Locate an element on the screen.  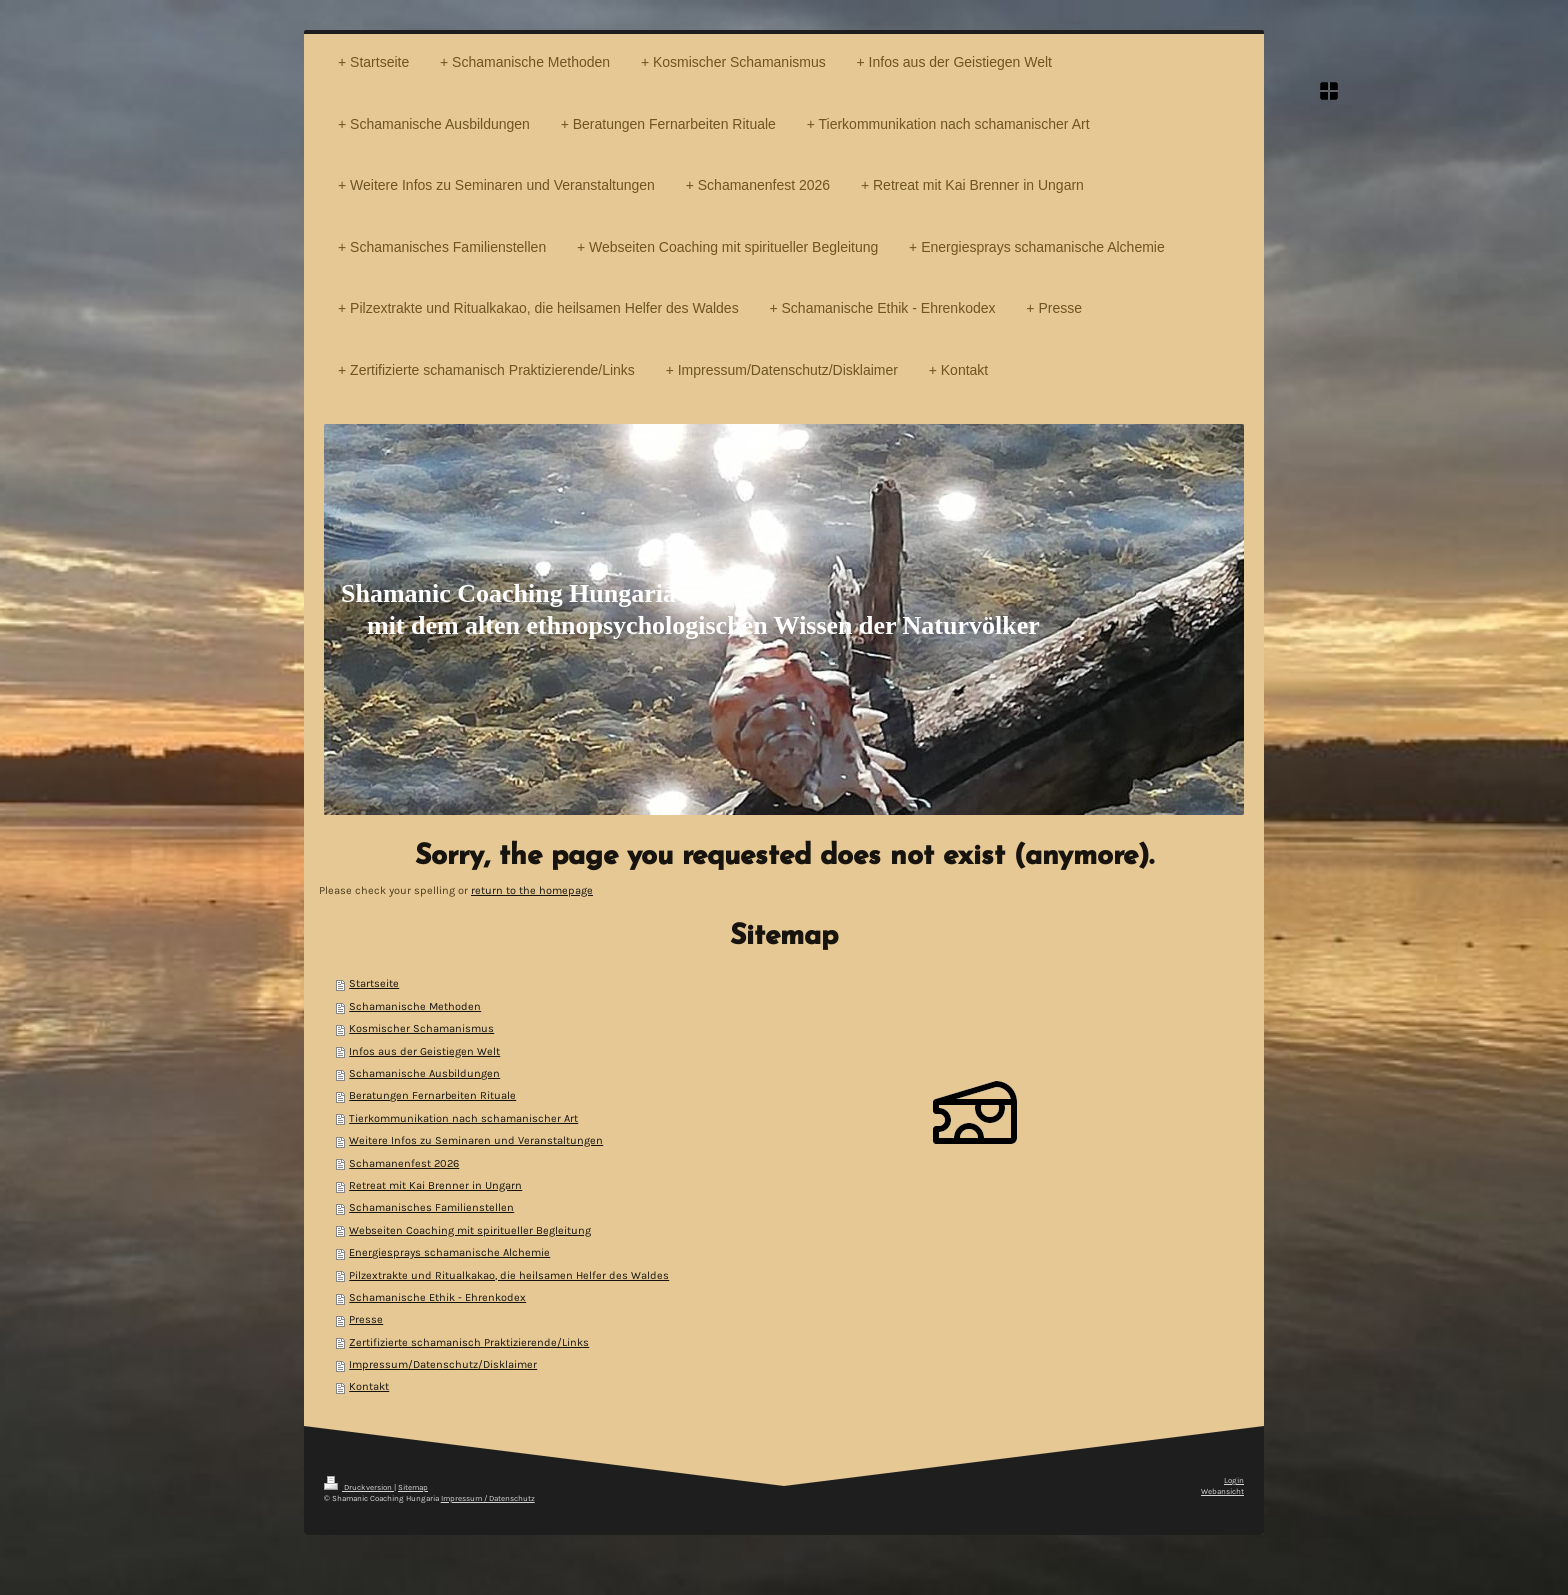
view items in grid layout is located at coordinates (1329, 91).